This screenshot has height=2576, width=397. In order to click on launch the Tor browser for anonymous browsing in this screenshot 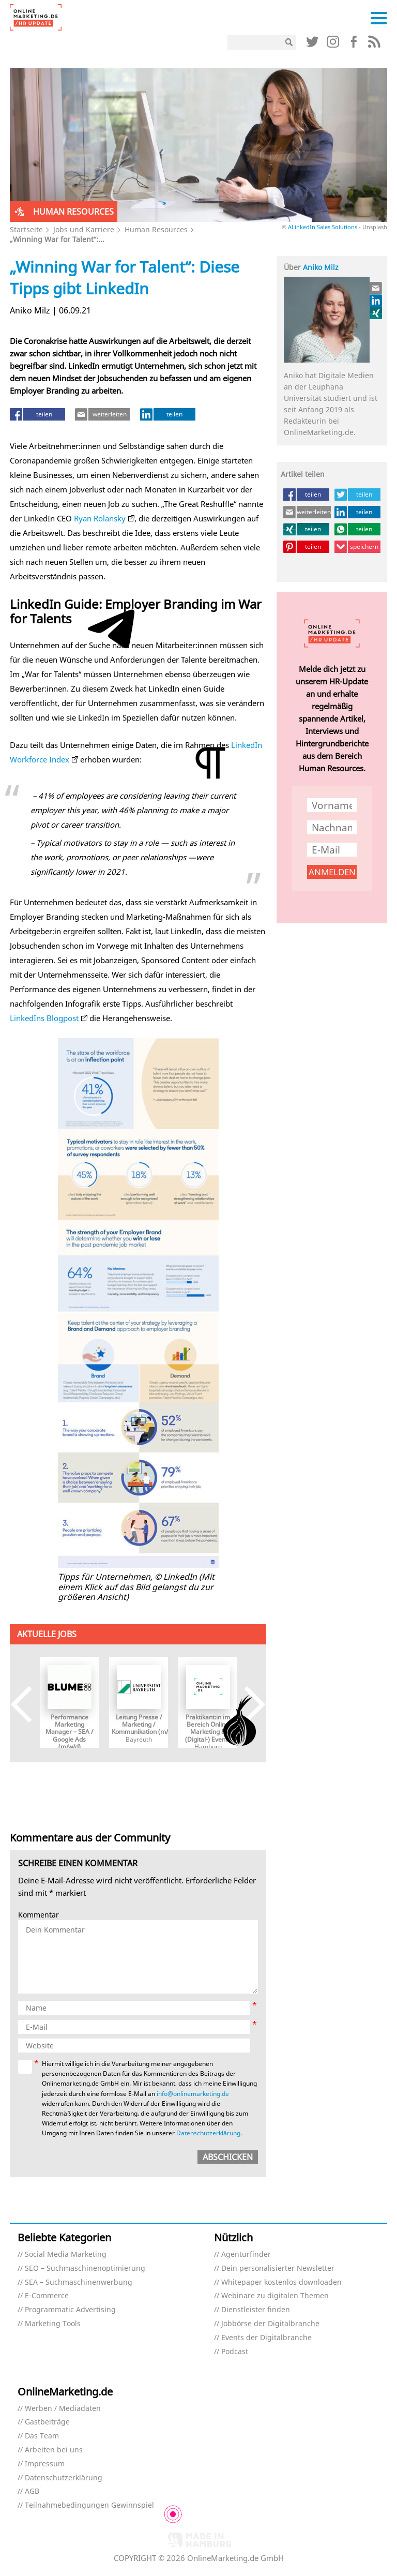, I will do `click(239, 1720)`.